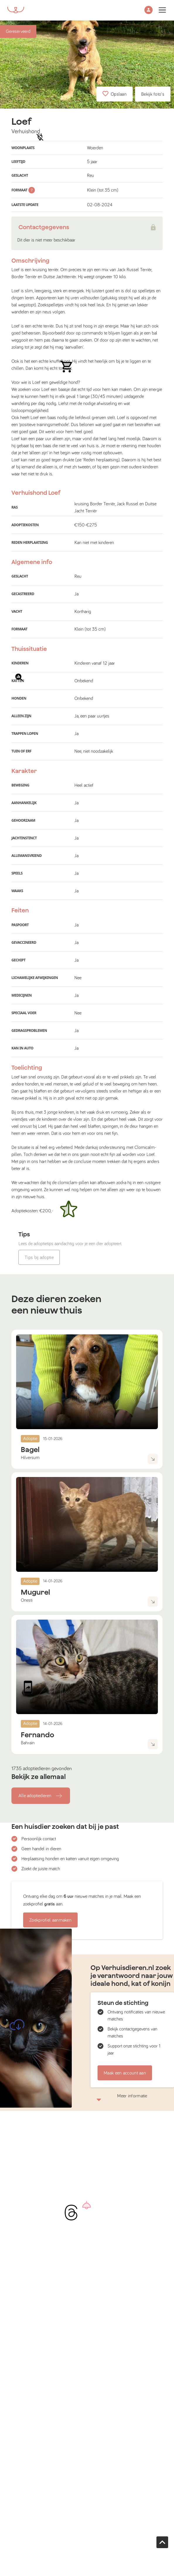 Image resolution: width=174 pixels, height=2576 pixels. What do you see at coordinates (86, 2205) in the screenshot?
I see `toggle pendant lamp on/off` at bounding box center [86, 2205].